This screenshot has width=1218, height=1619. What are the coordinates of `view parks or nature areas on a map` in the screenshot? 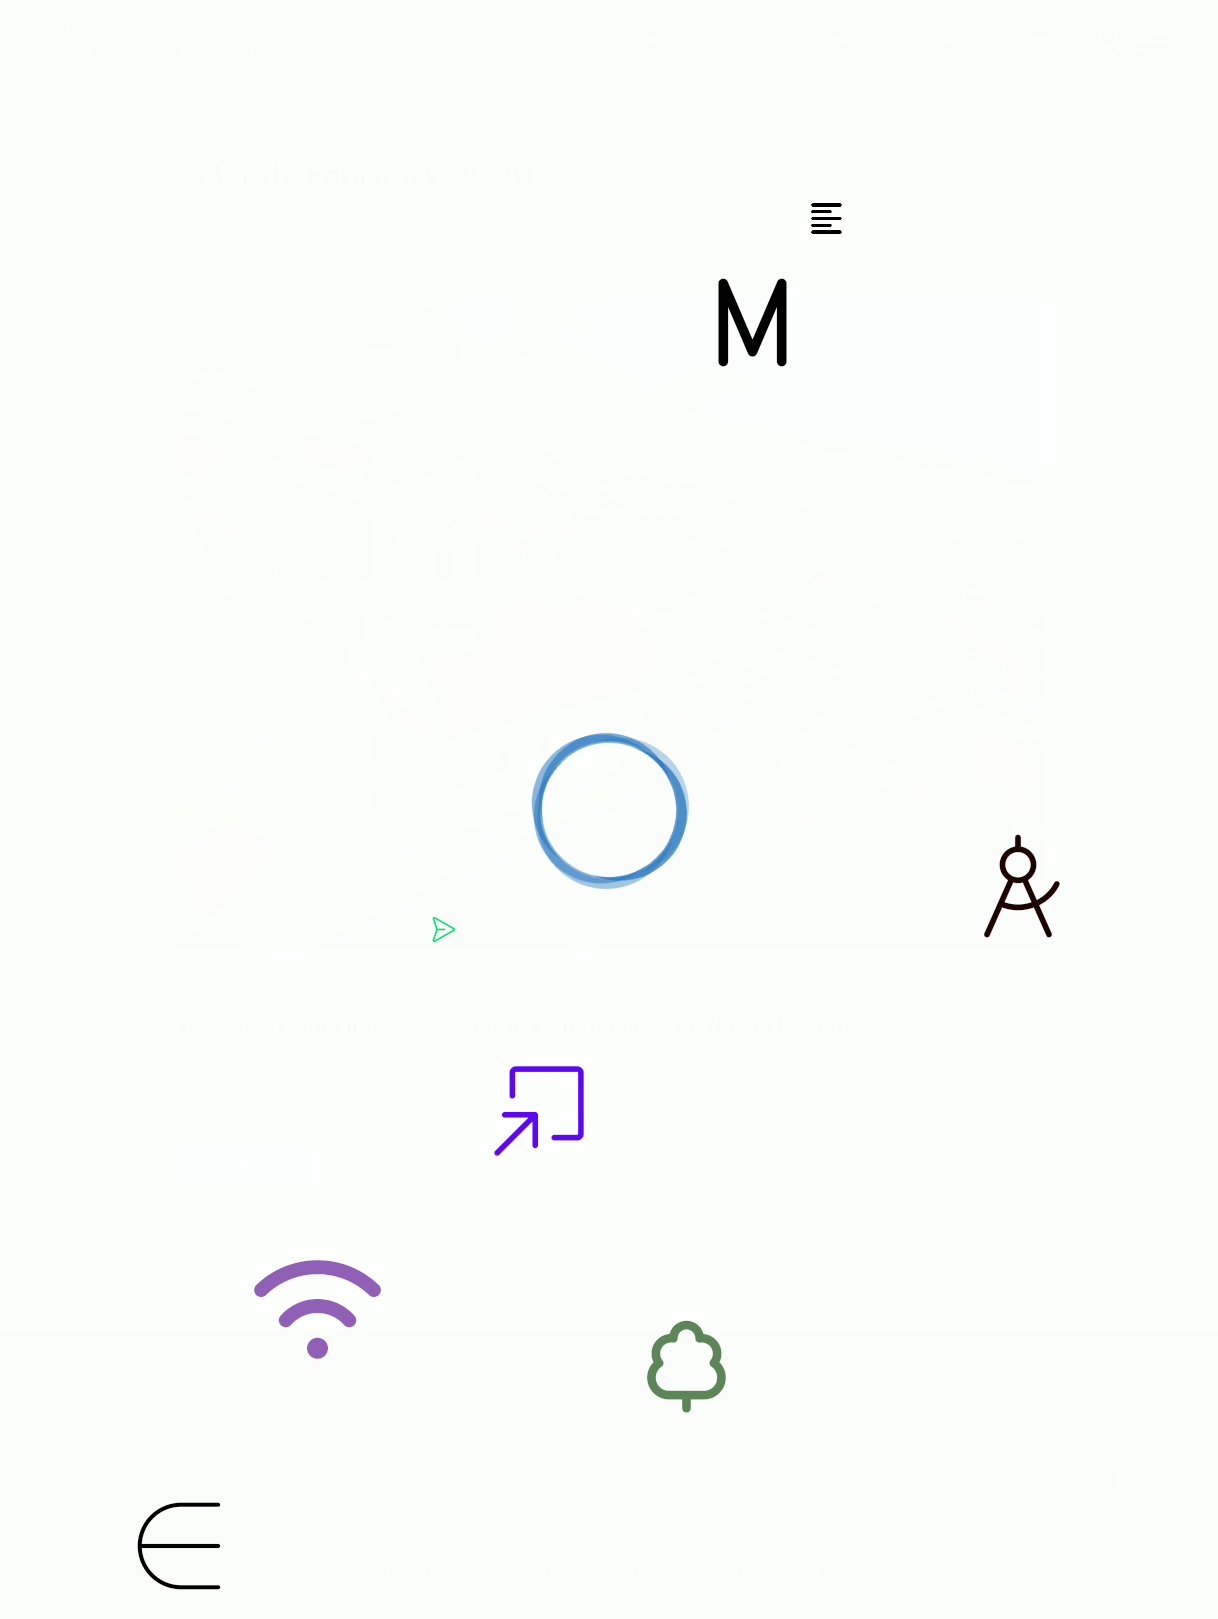 It's located at (686, 1364).